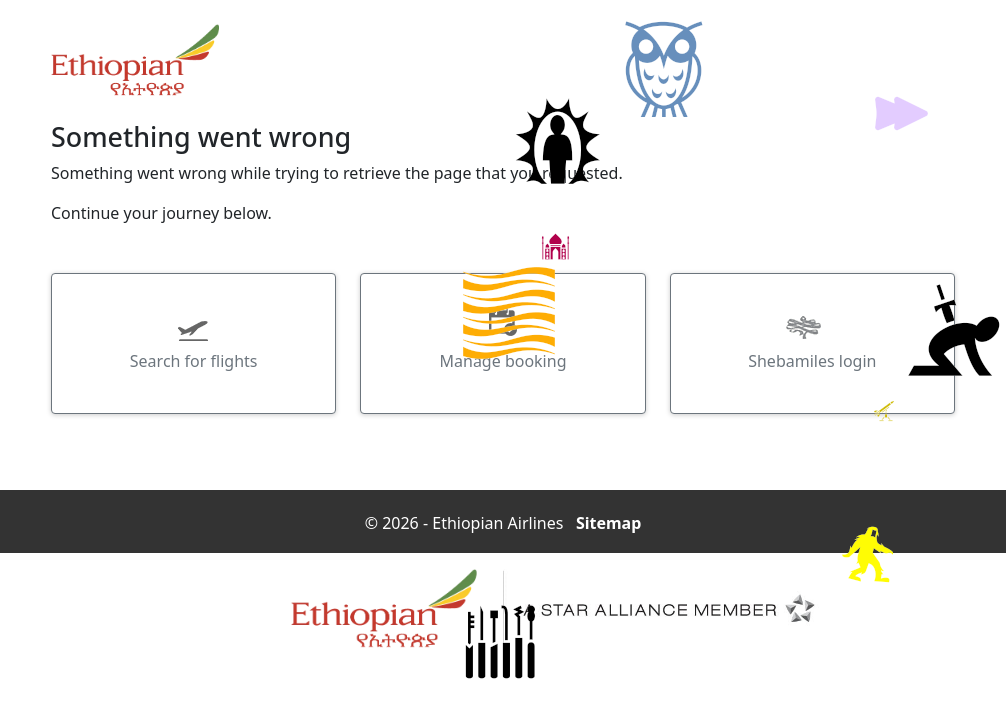 The height and width of the screenshot is (720, 1006). I want to click on lockpicking tools or thief skills in a game, so click(501, 641).